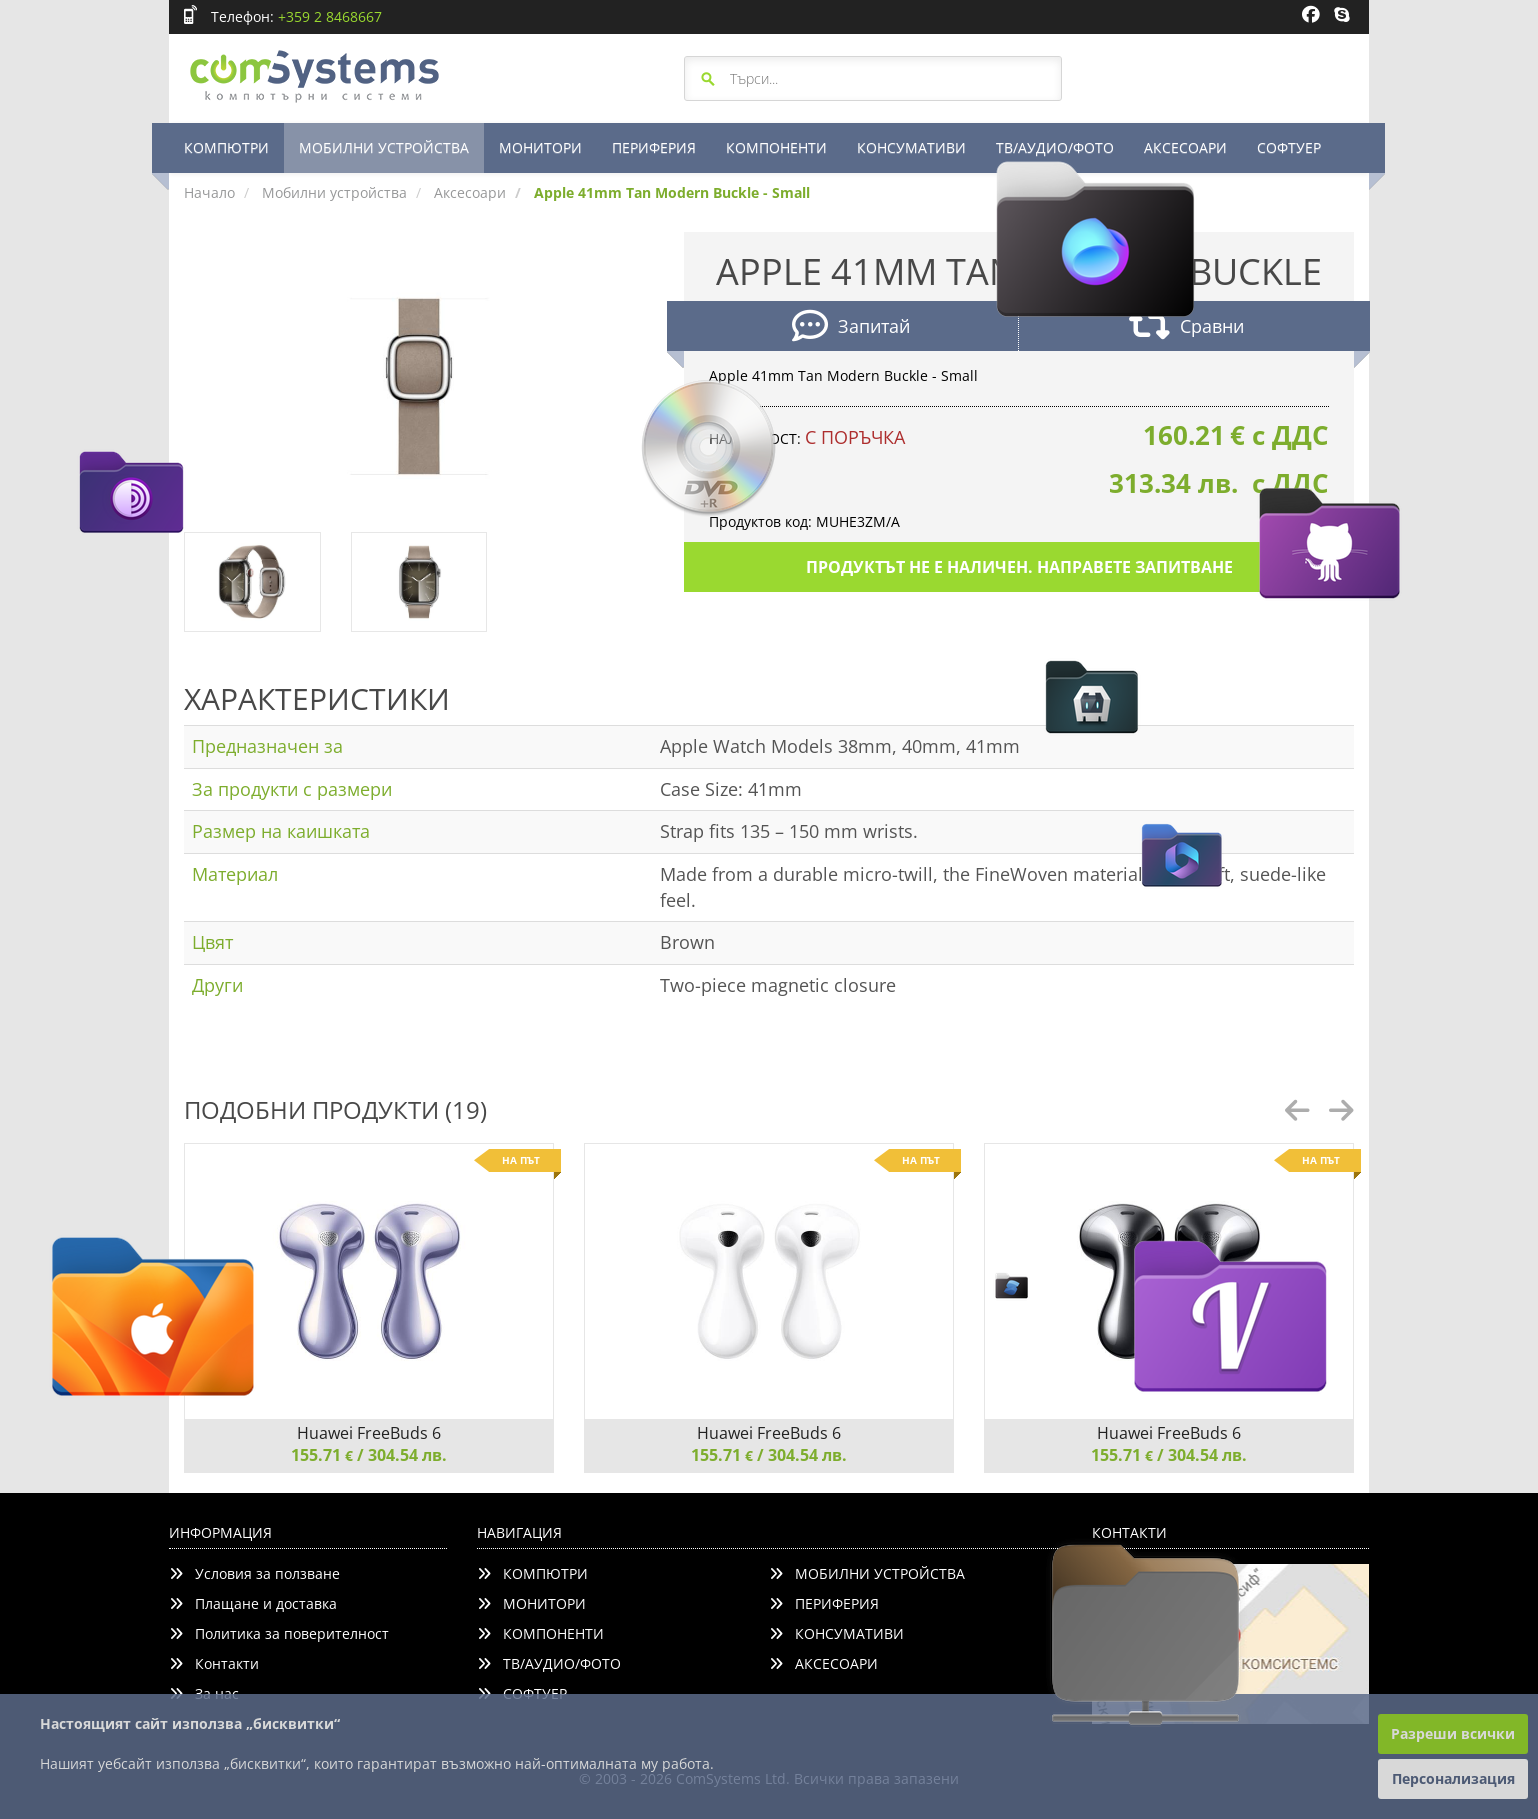 The height and width of the screenshot is (1819, 1538). What do you see at coordinates (1145, 1631) in the screenshot?
I see `access files stored on a remote server or network location` at bounding box center [1145, 1631].